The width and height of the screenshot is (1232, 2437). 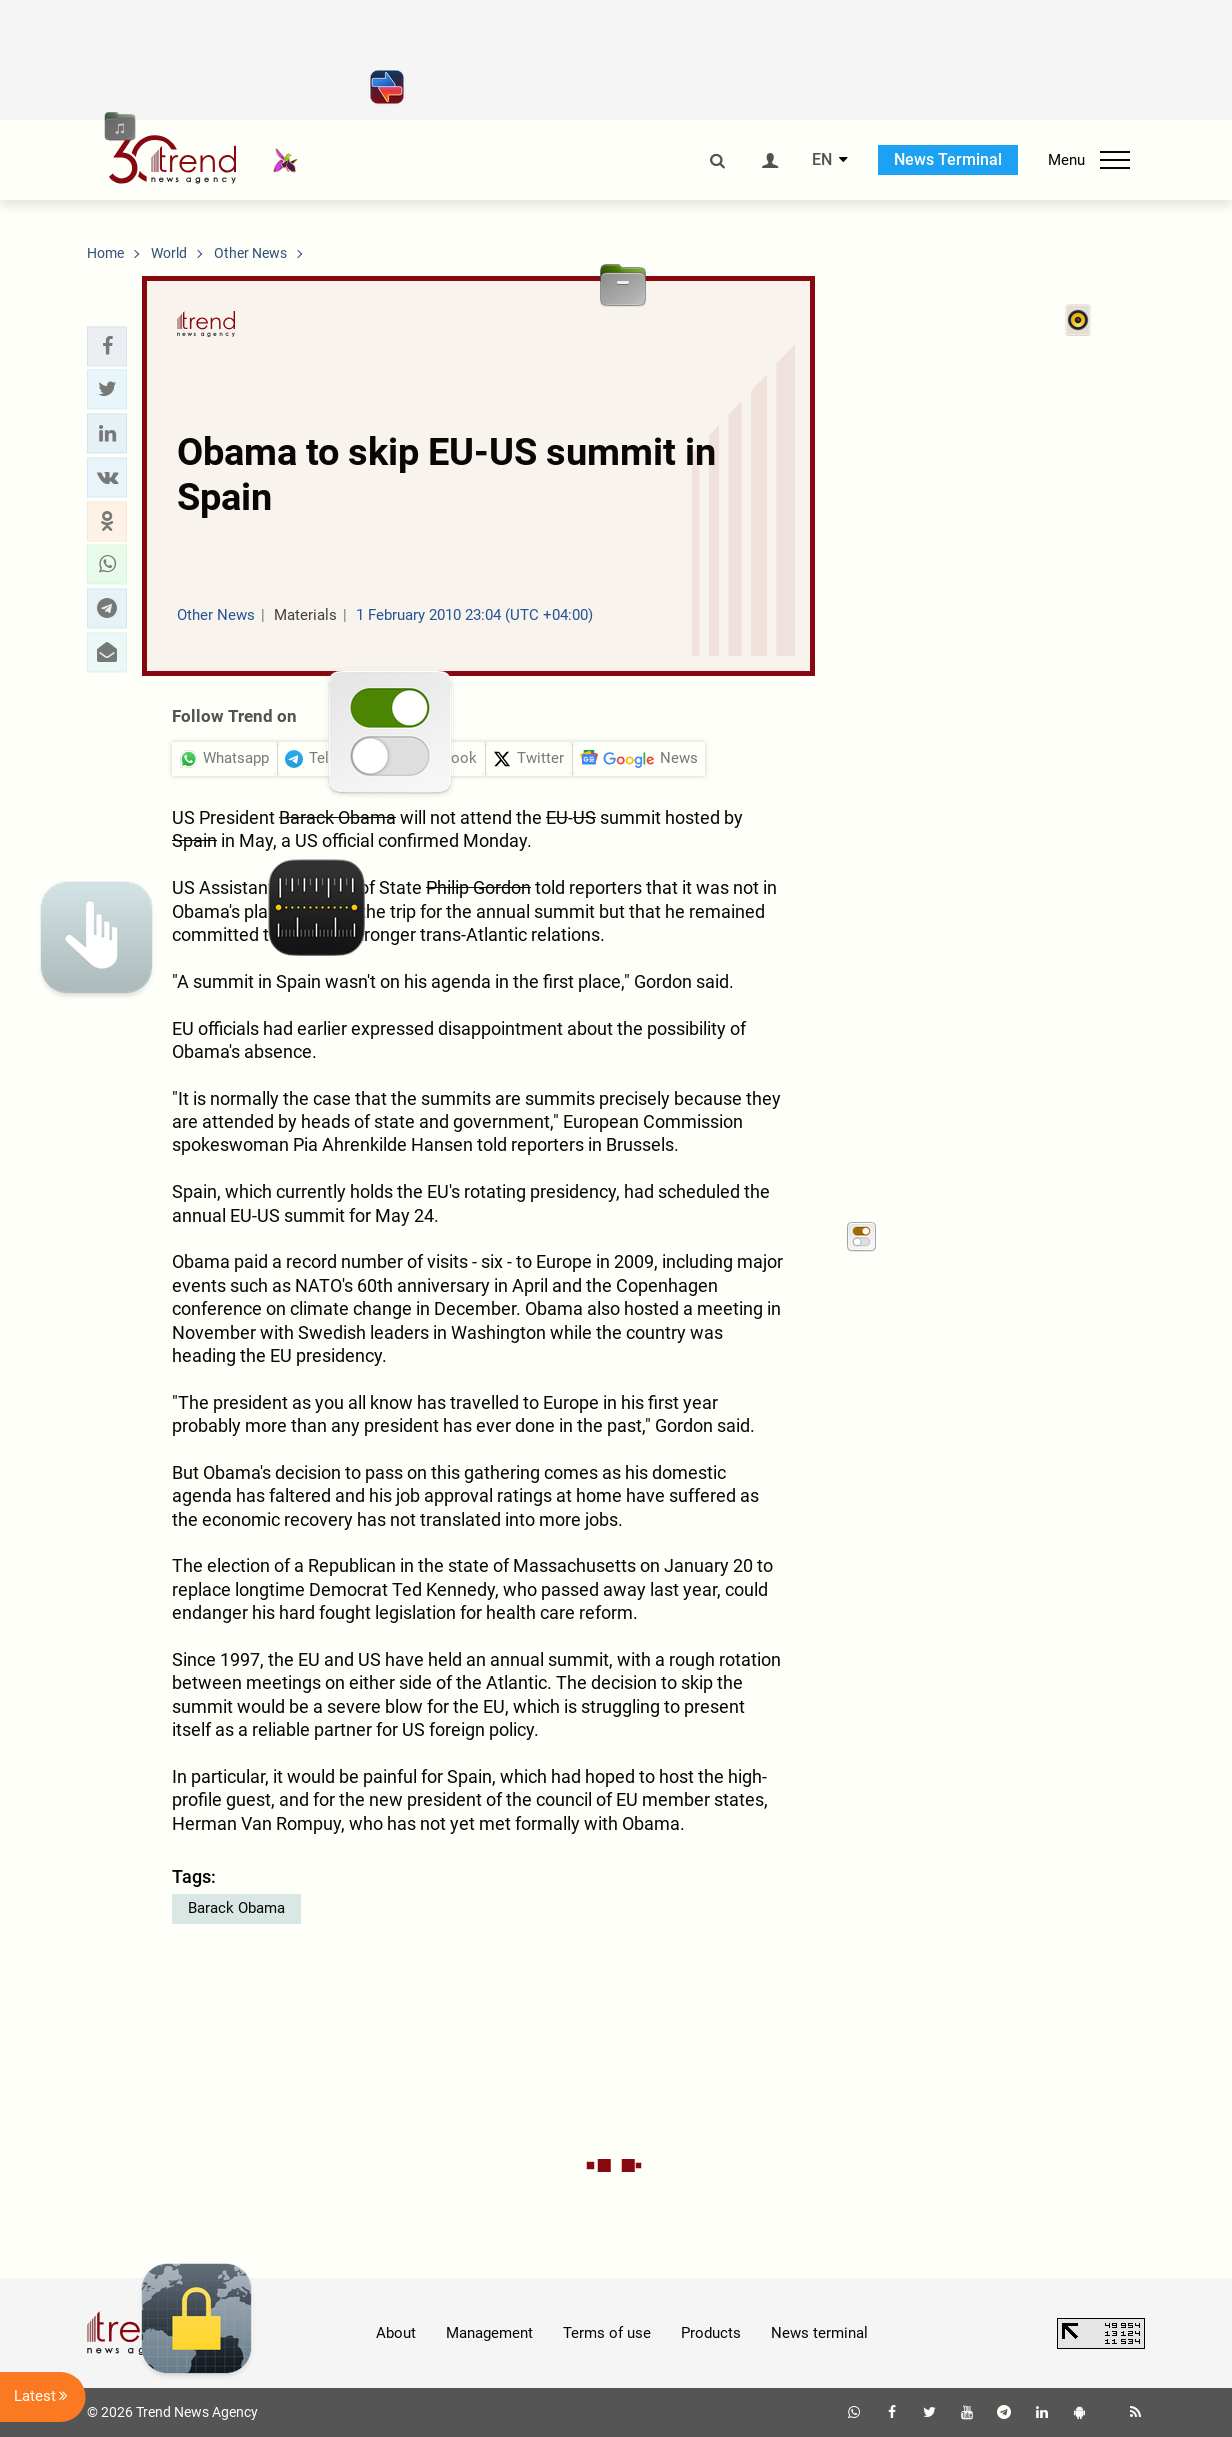 I want to click on open the measure app to check dimensions, so click(x=316, y=907).